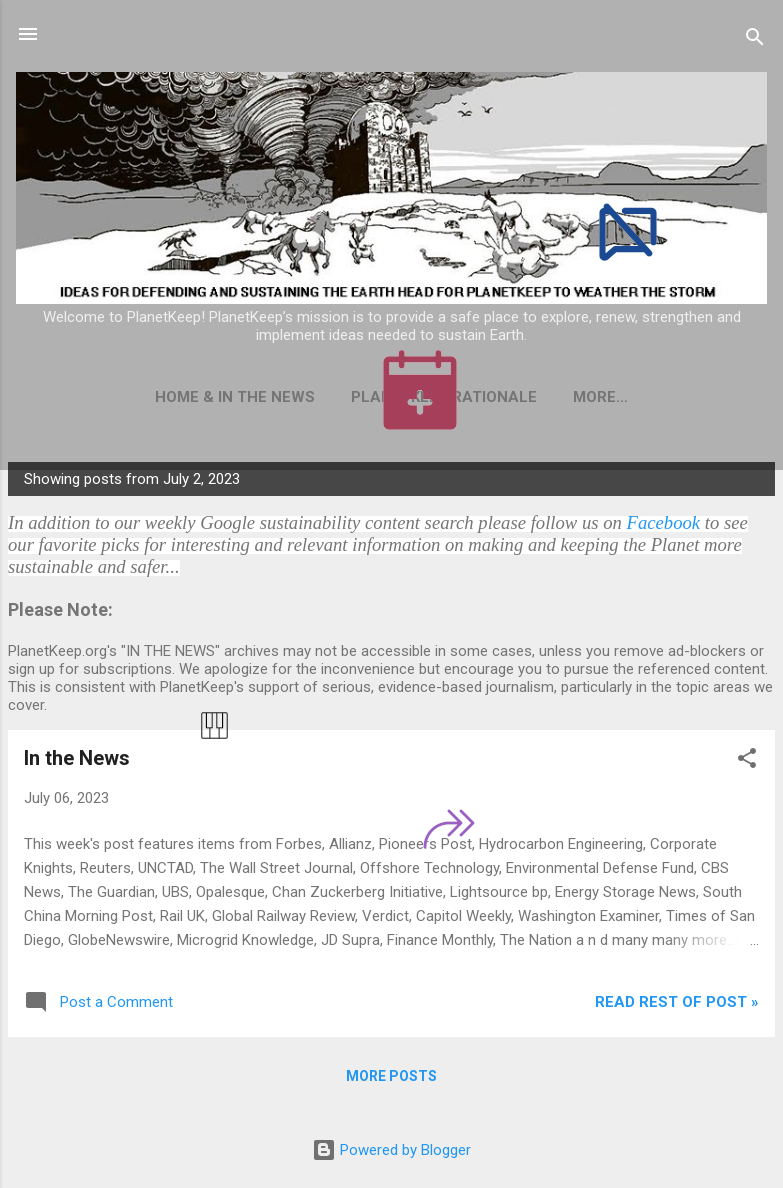  What do you see at coordinates (628, 230) in the screenshot?
I see `mute or disable chat notifications` at bounding box center [628, 230].